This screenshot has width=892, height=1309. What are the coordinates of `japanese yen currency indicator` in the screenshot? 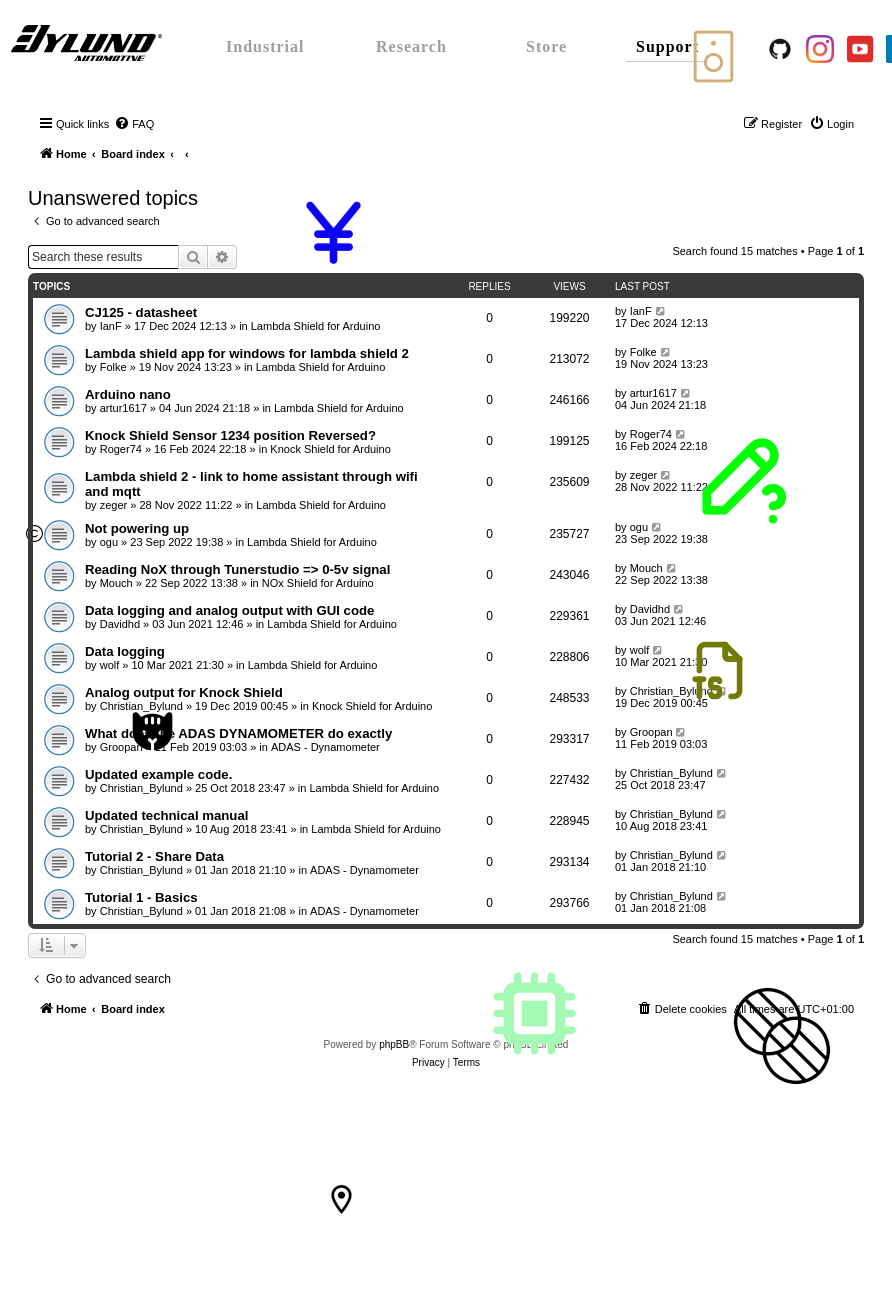 It's located at (333, 231).